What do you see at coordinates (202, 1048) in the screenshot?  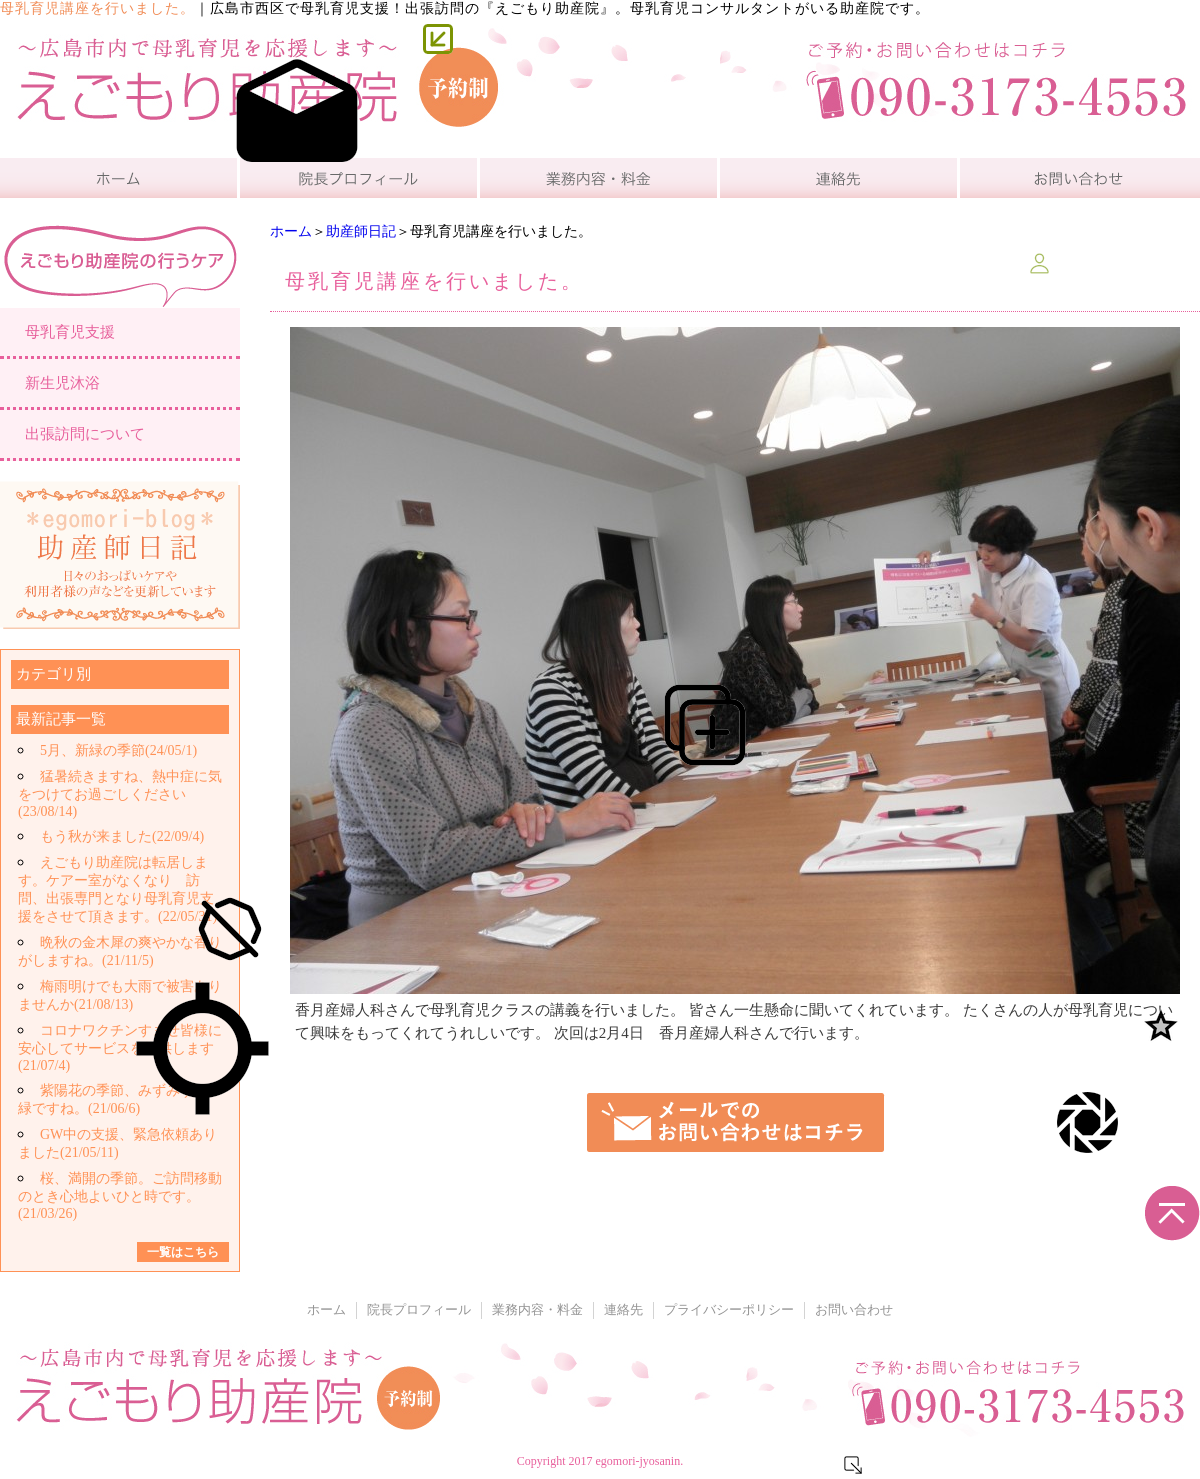 I see `find my current location` at bounding box center [202, 1048].